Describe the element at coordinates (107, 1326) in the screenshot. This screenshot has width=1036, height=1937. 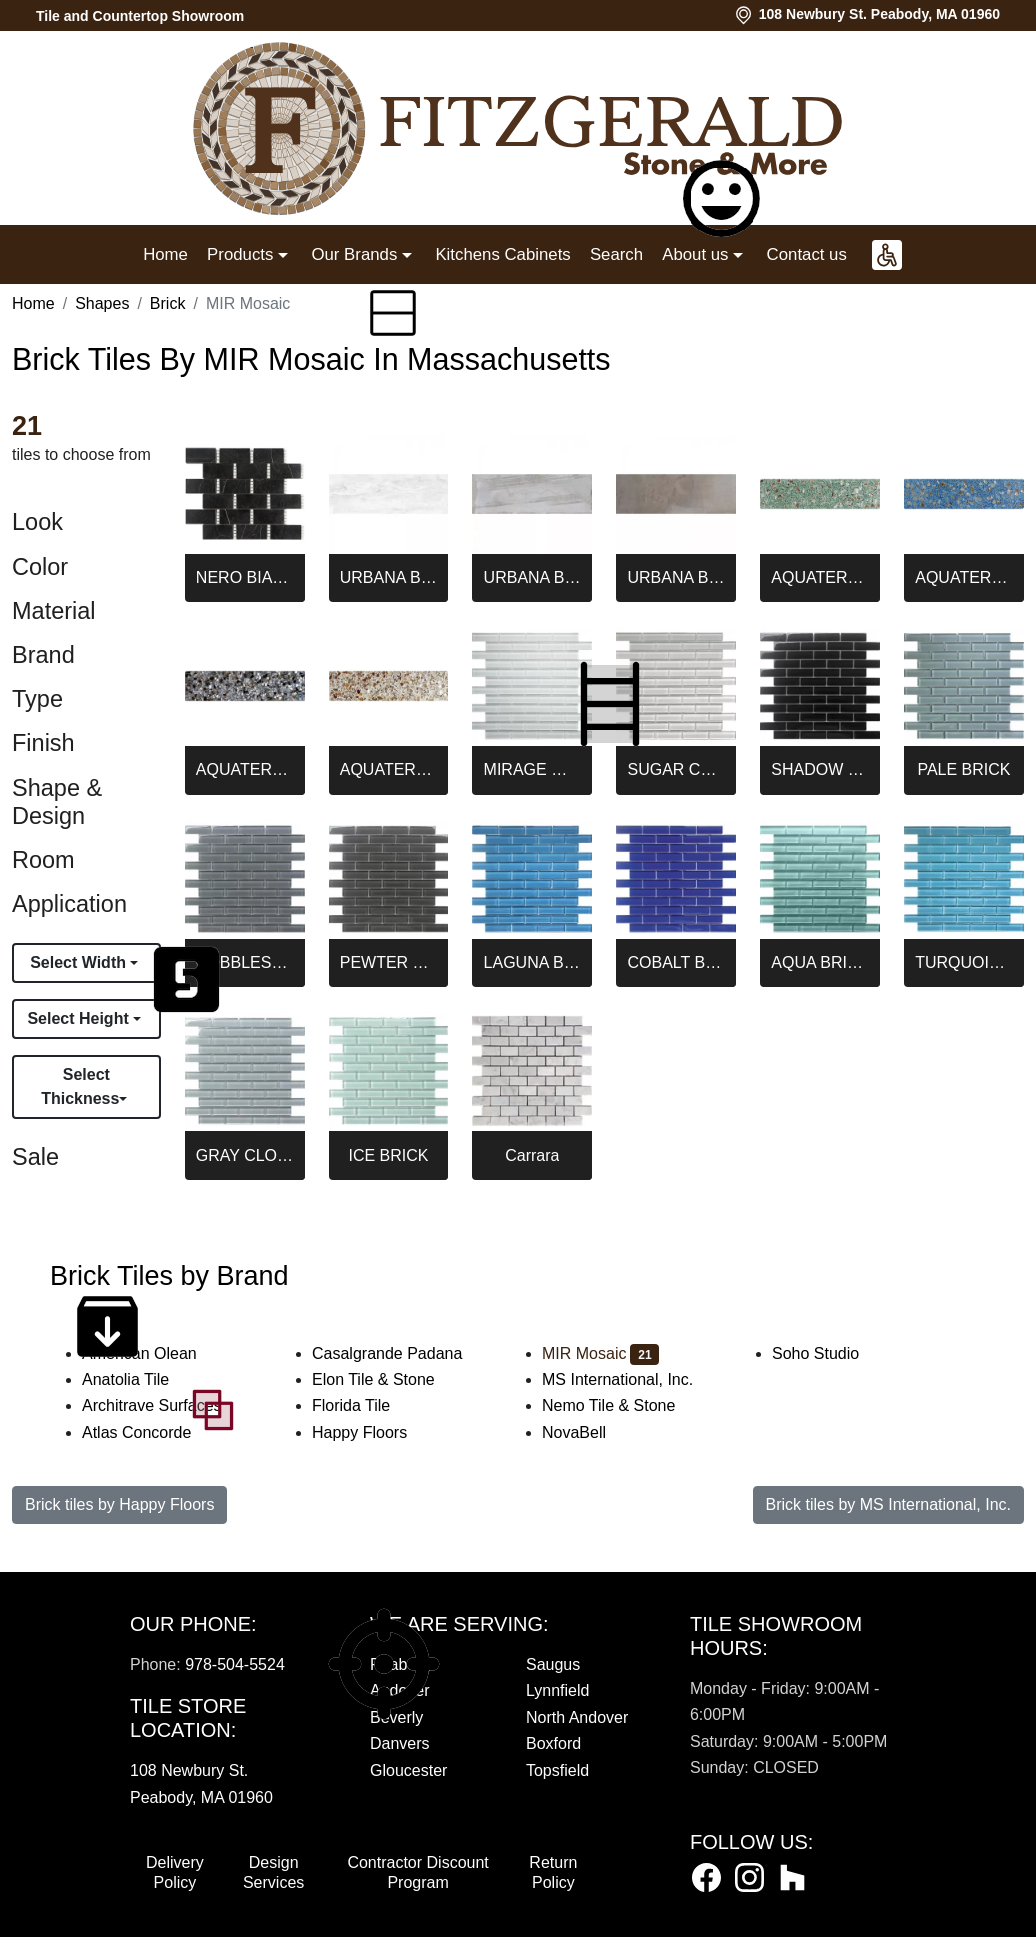
I see `download to storage or archive` at that location.